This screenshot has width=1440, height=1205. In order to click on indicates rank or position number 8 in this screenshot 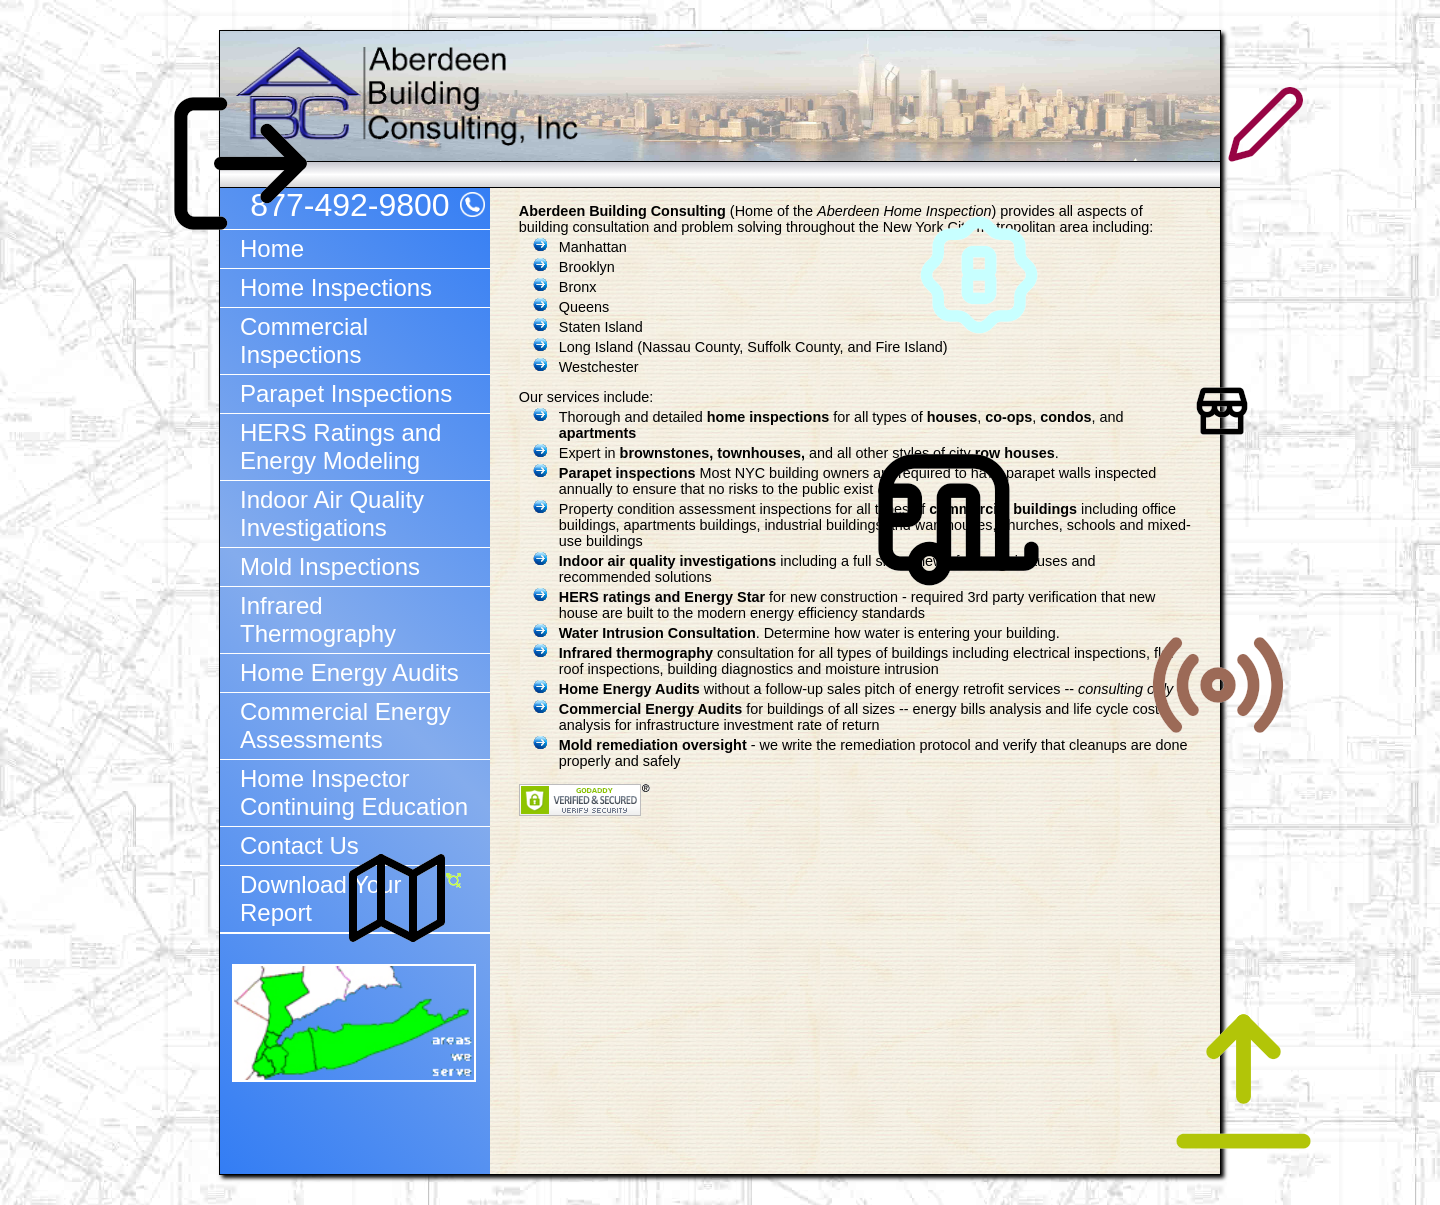, I will do `click(979, 275)`.